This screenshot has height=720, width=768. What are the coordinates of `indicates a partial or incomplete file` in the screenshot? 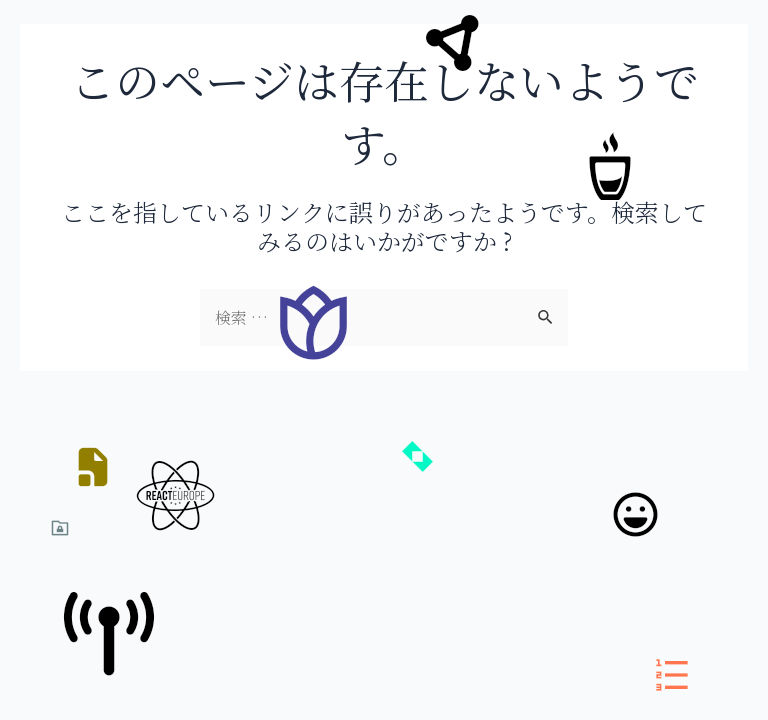 It's located at (93, 467).